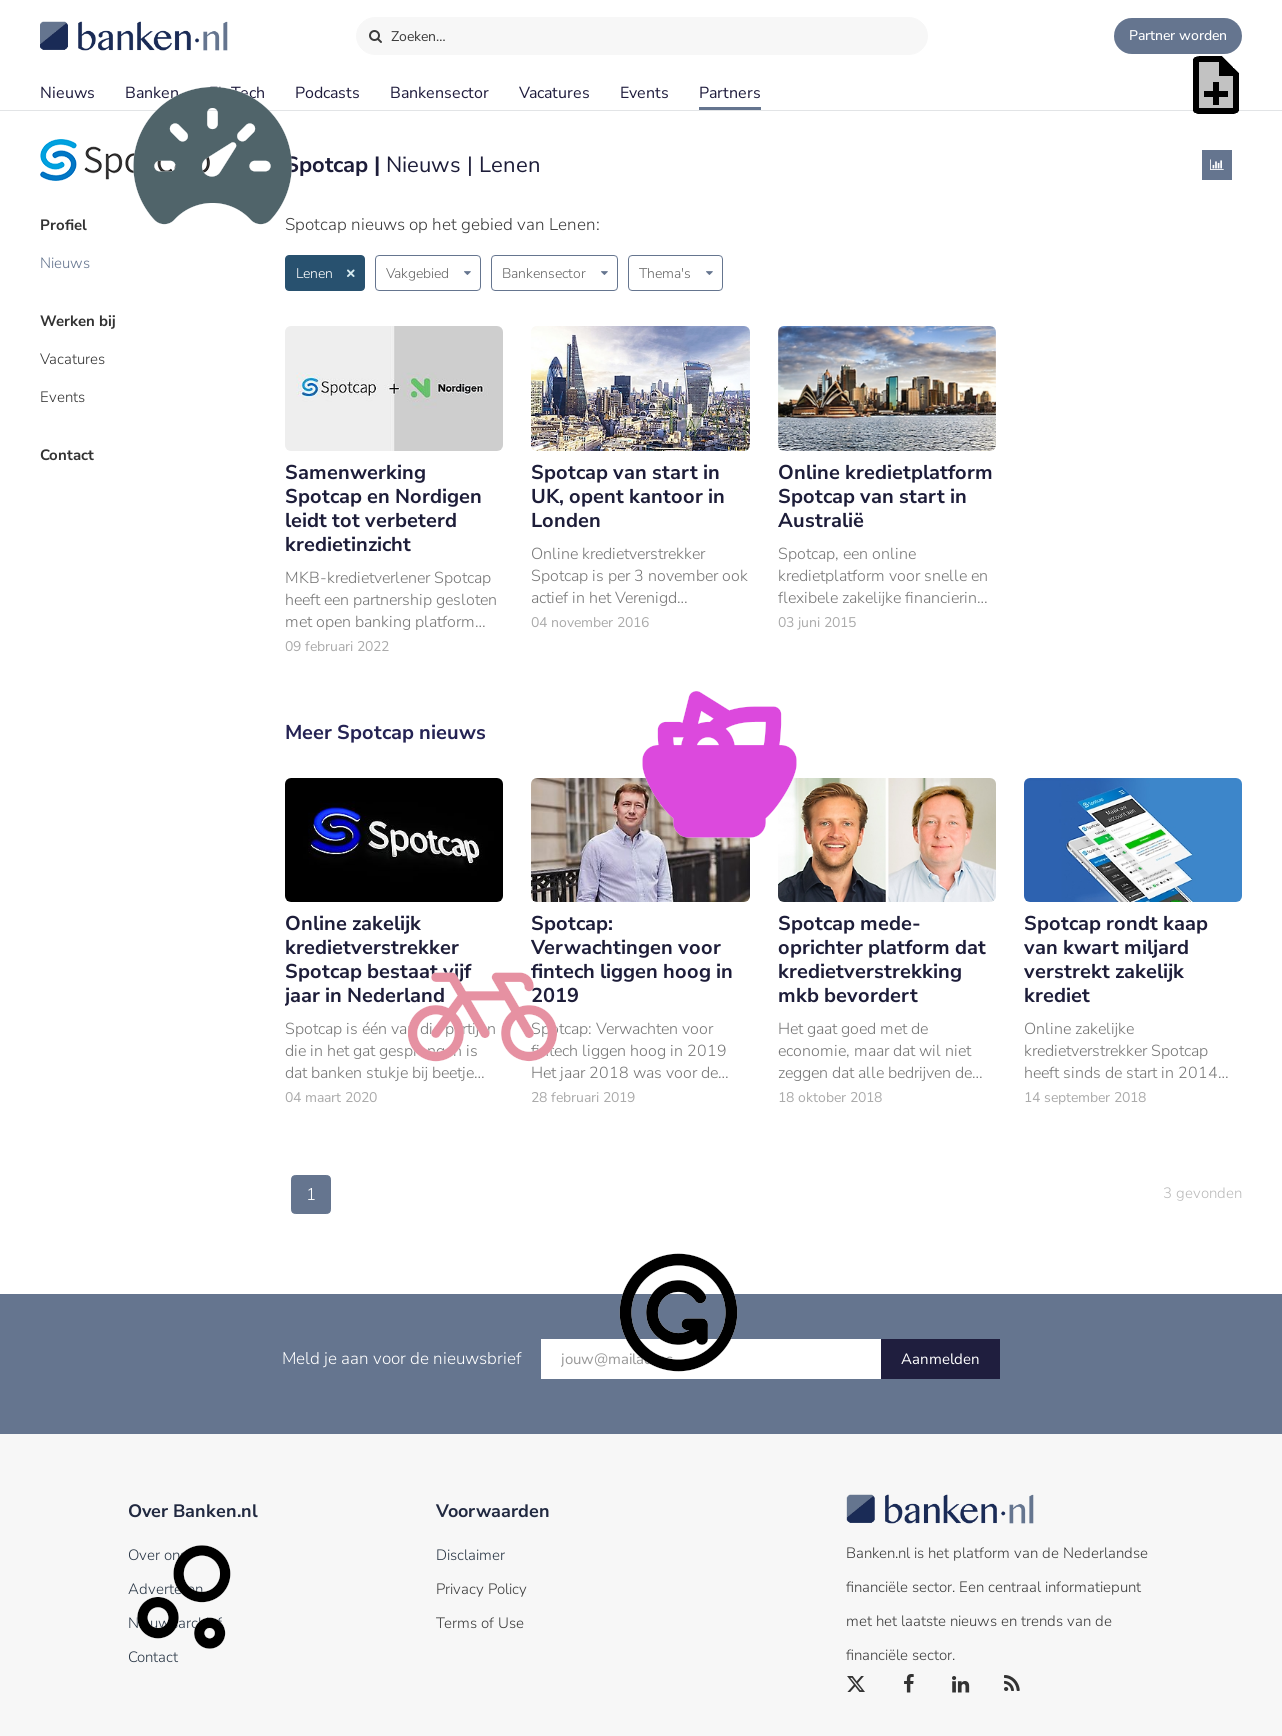 The width and height of the screenshot is (1282, 1736). Describe the element at coordinates (678, 1312) in the screenshot. I see `open Grammarly writing assistant` at that location.